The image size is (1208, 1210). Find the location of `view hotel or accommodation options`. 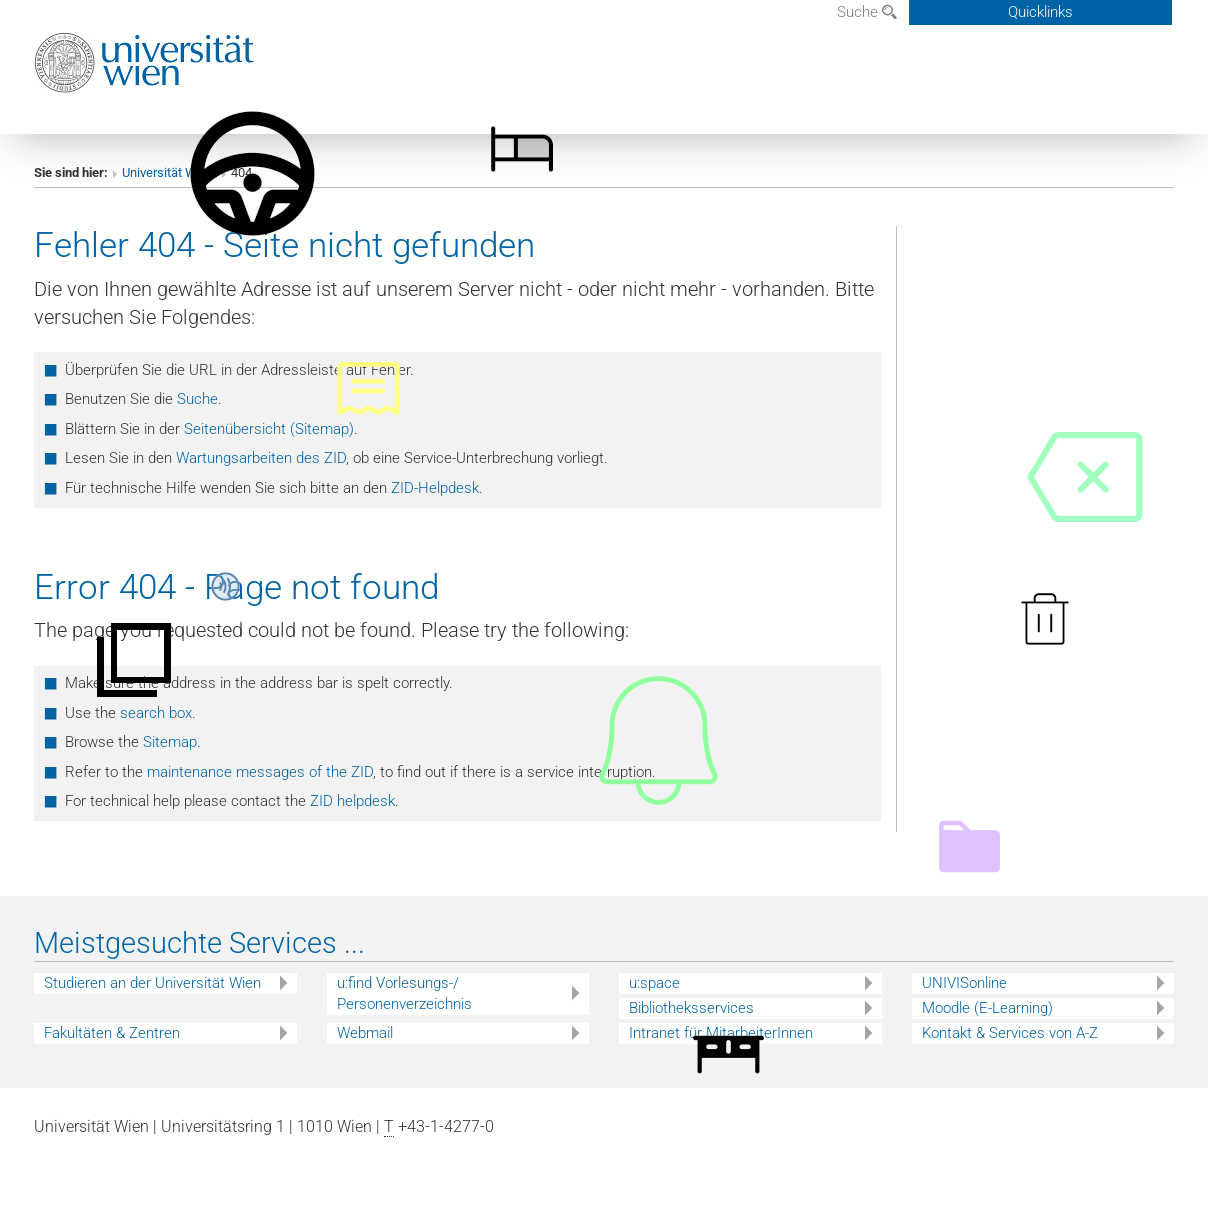

view hotel or accommodation options is located at coordinates (520, 149).